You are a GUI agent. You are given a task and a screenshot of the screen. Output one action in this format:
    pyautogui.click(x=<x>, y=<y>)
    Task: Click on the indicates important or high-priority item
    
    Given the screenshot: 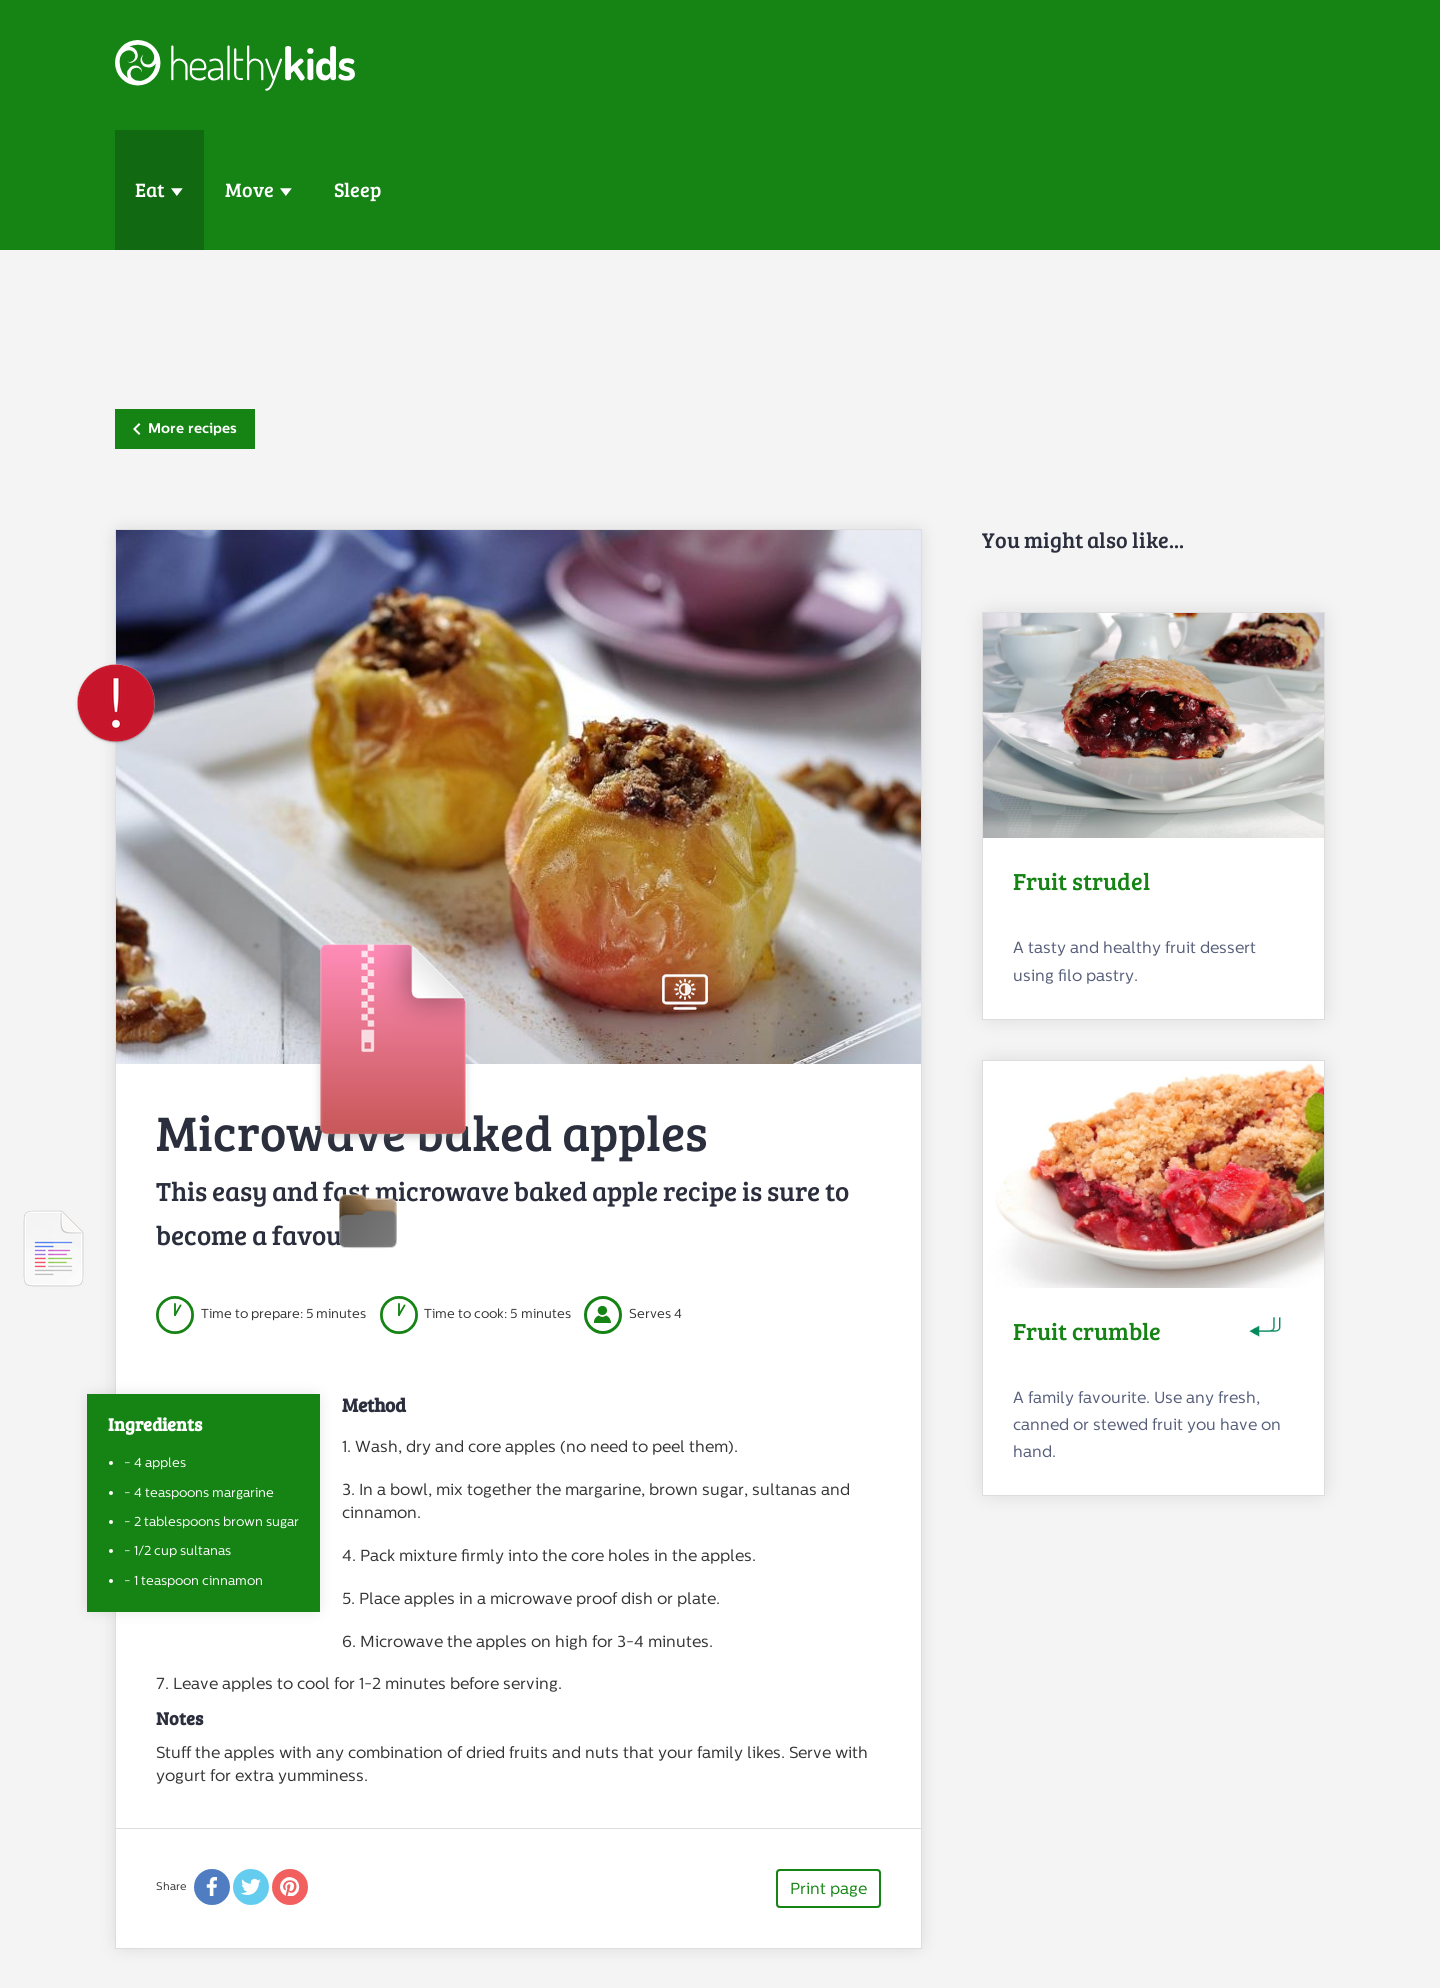 What is the action you would take?
    pyautogui.click(x=116, y=703)
    